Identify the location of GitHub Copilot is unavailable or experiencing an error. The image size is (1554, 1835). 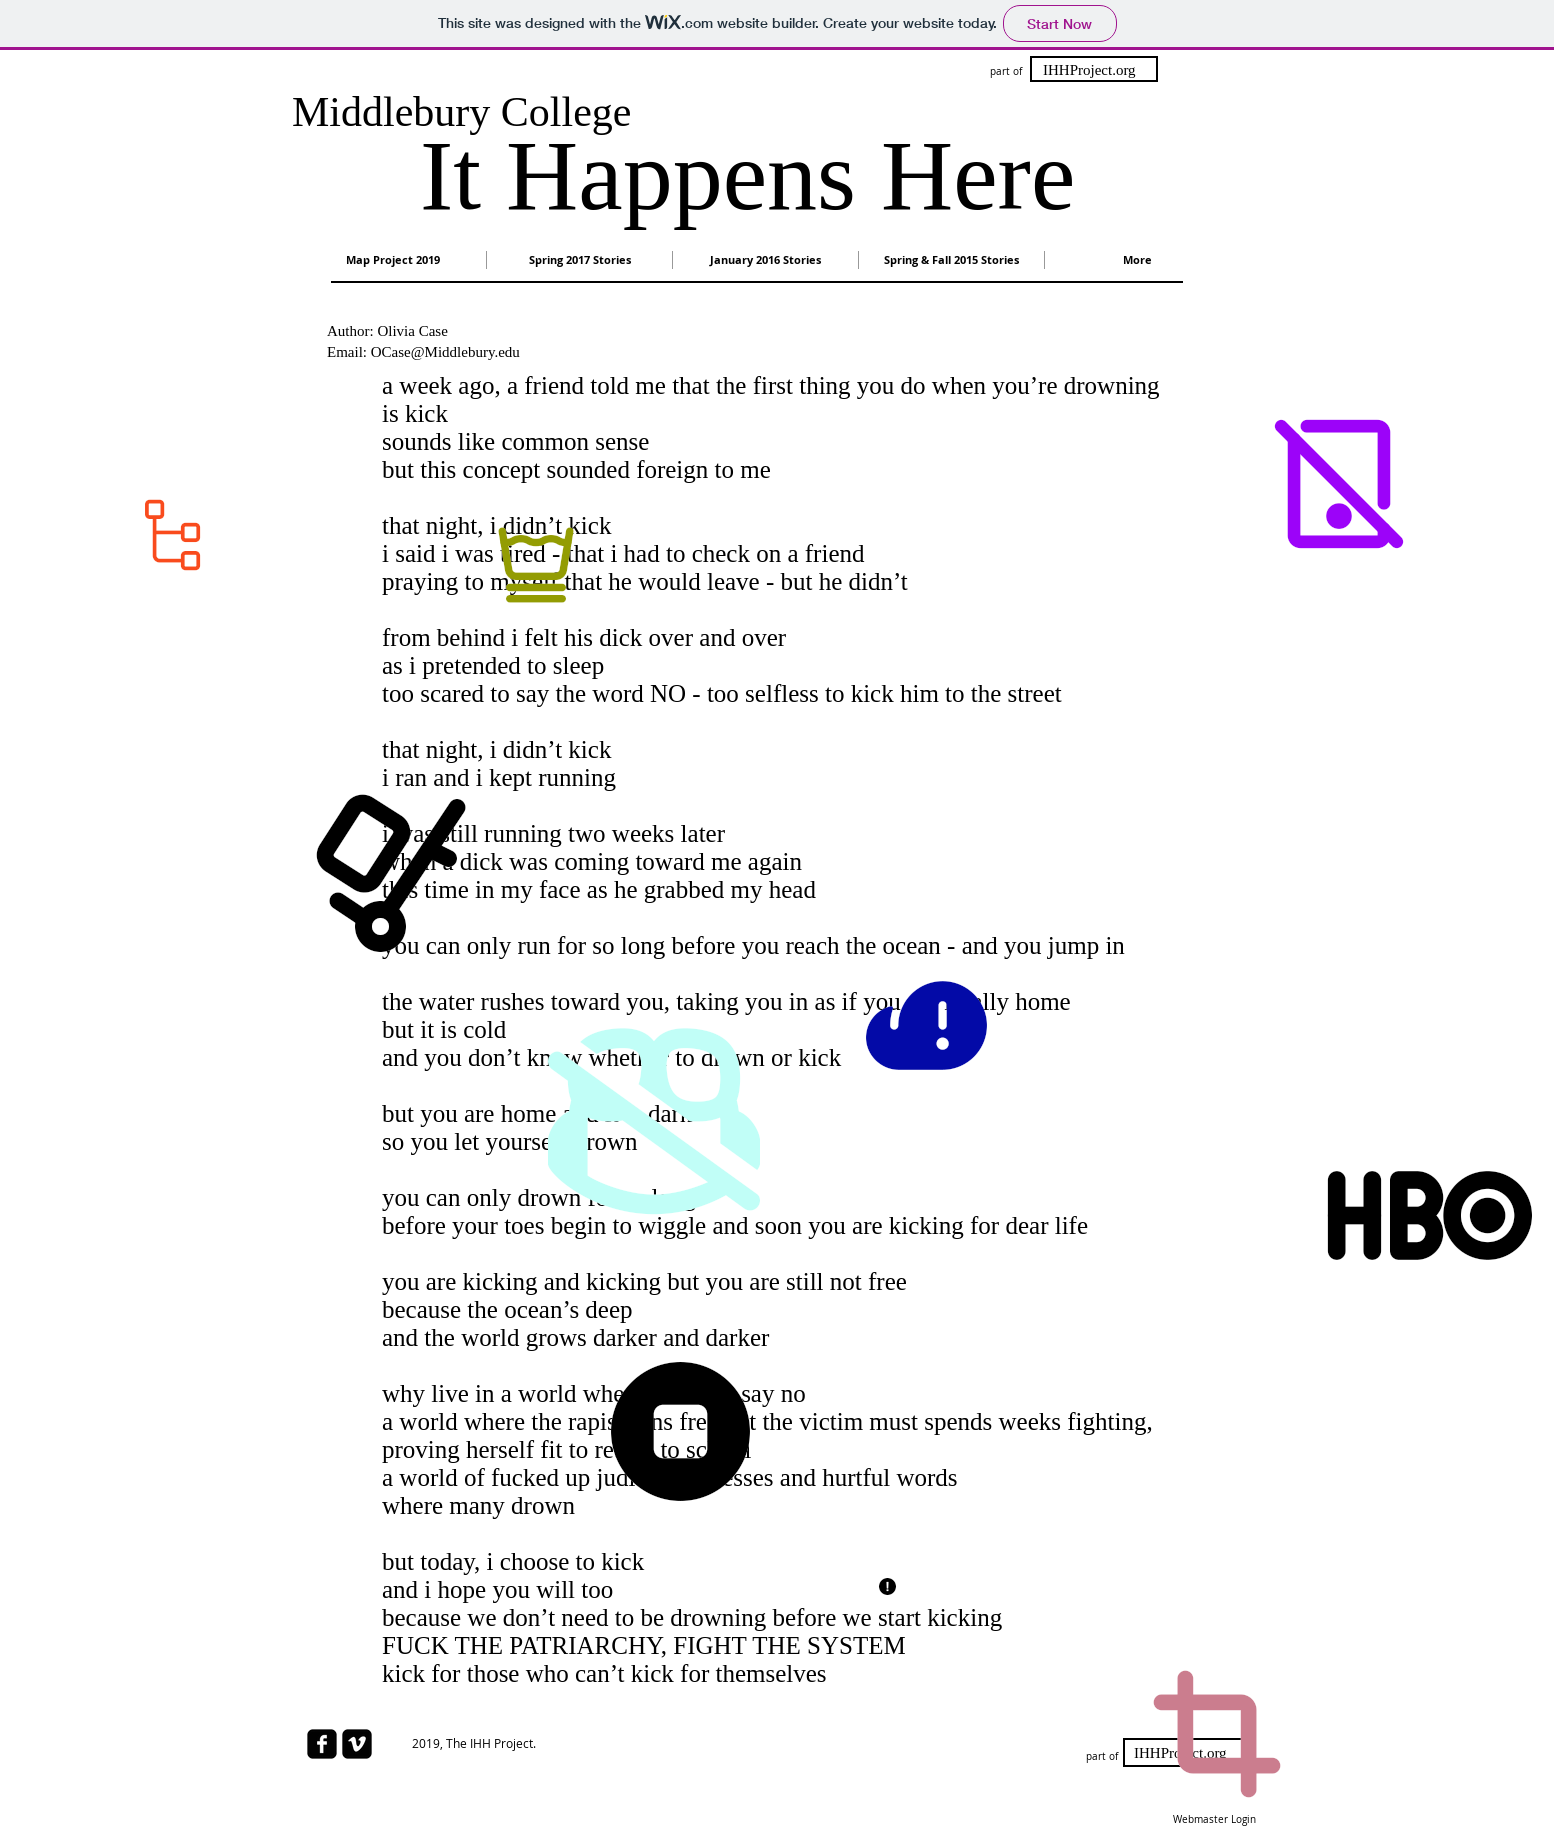
(654, 1121).